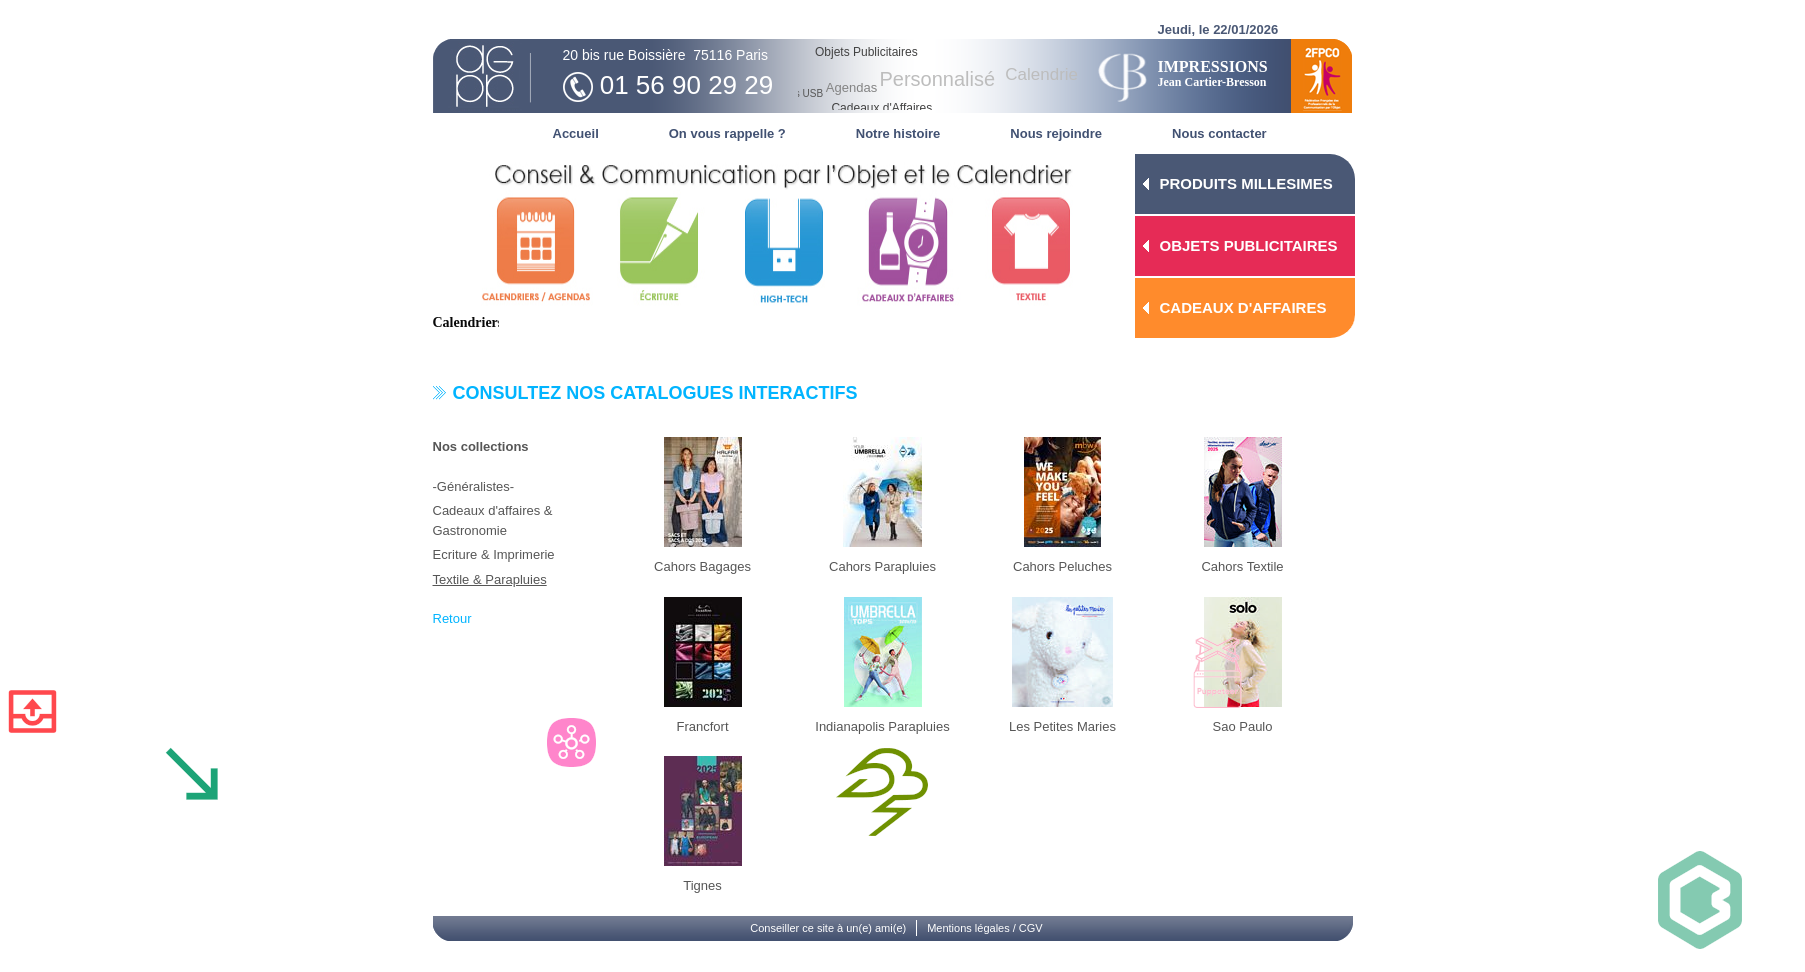 This screenshot has height=972, width=1805. I want to click on export or share content, so click(32, 711).